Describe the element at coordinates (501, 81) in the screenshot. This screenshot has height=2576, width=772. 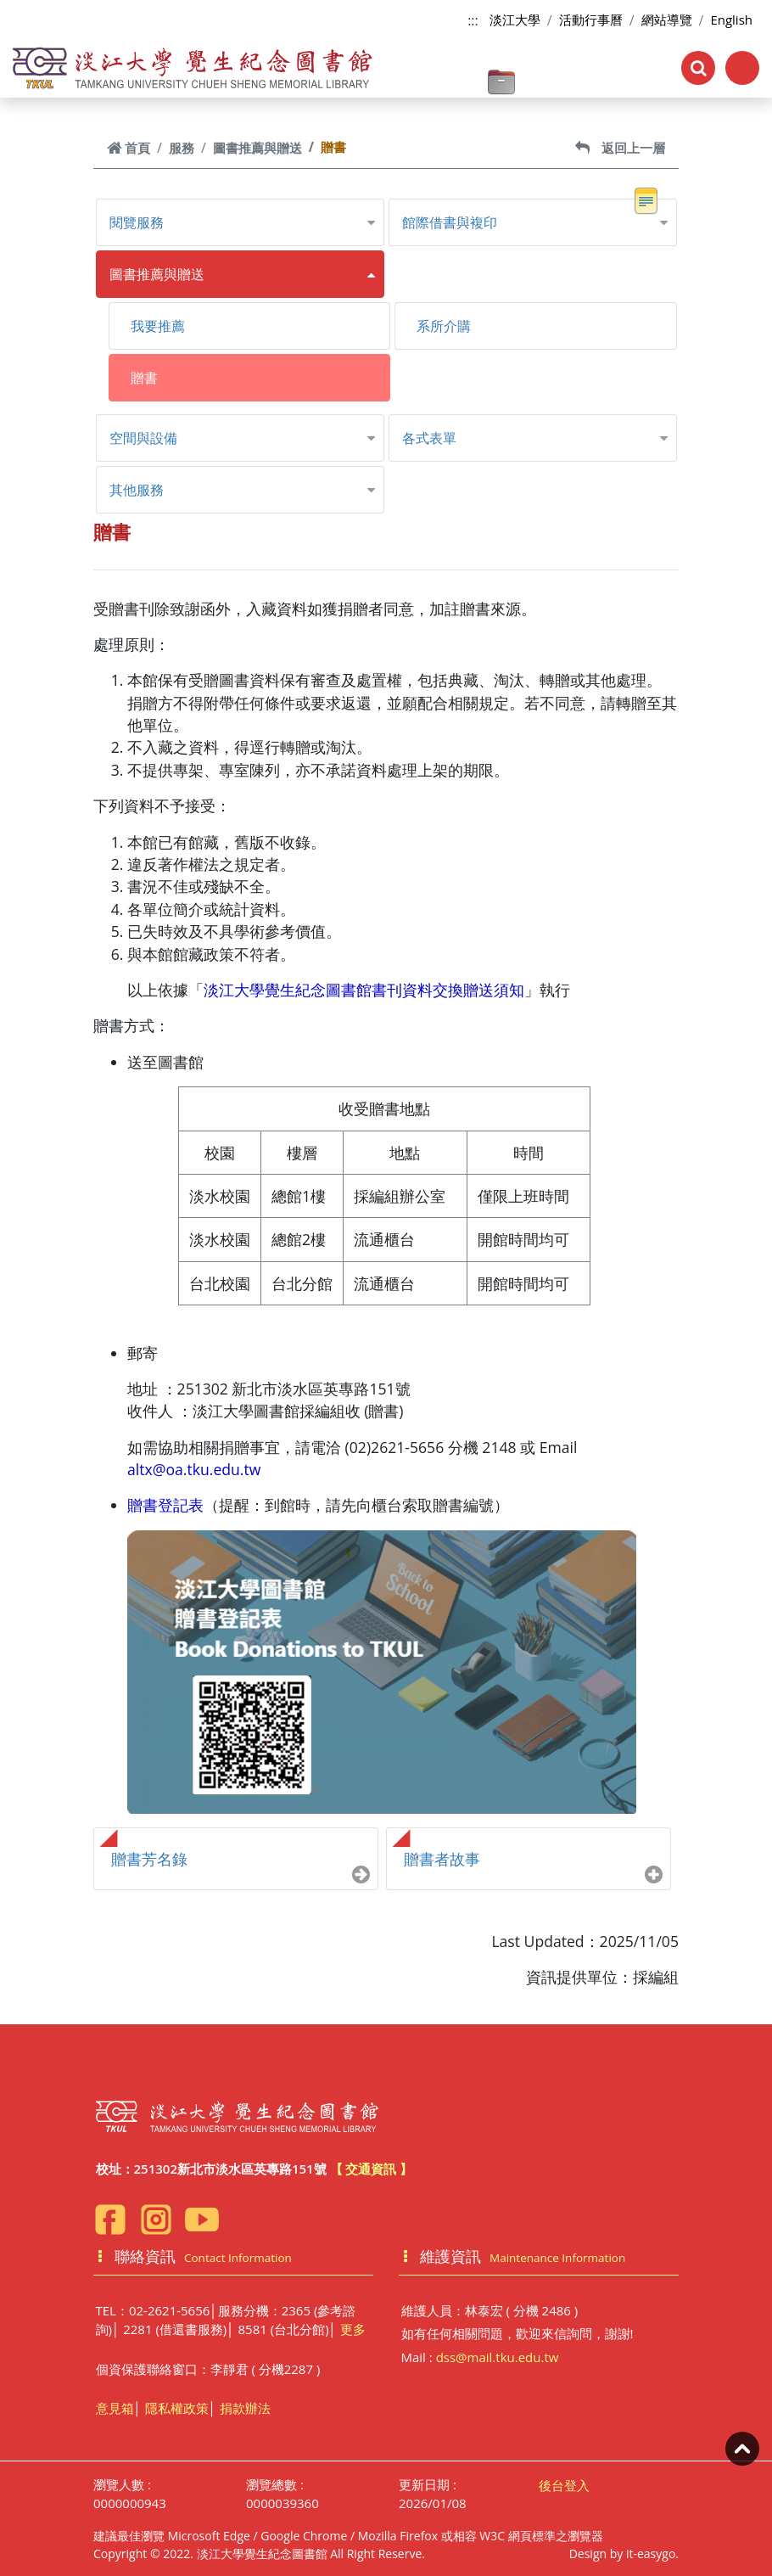
I see `open the file manager application` at that location.